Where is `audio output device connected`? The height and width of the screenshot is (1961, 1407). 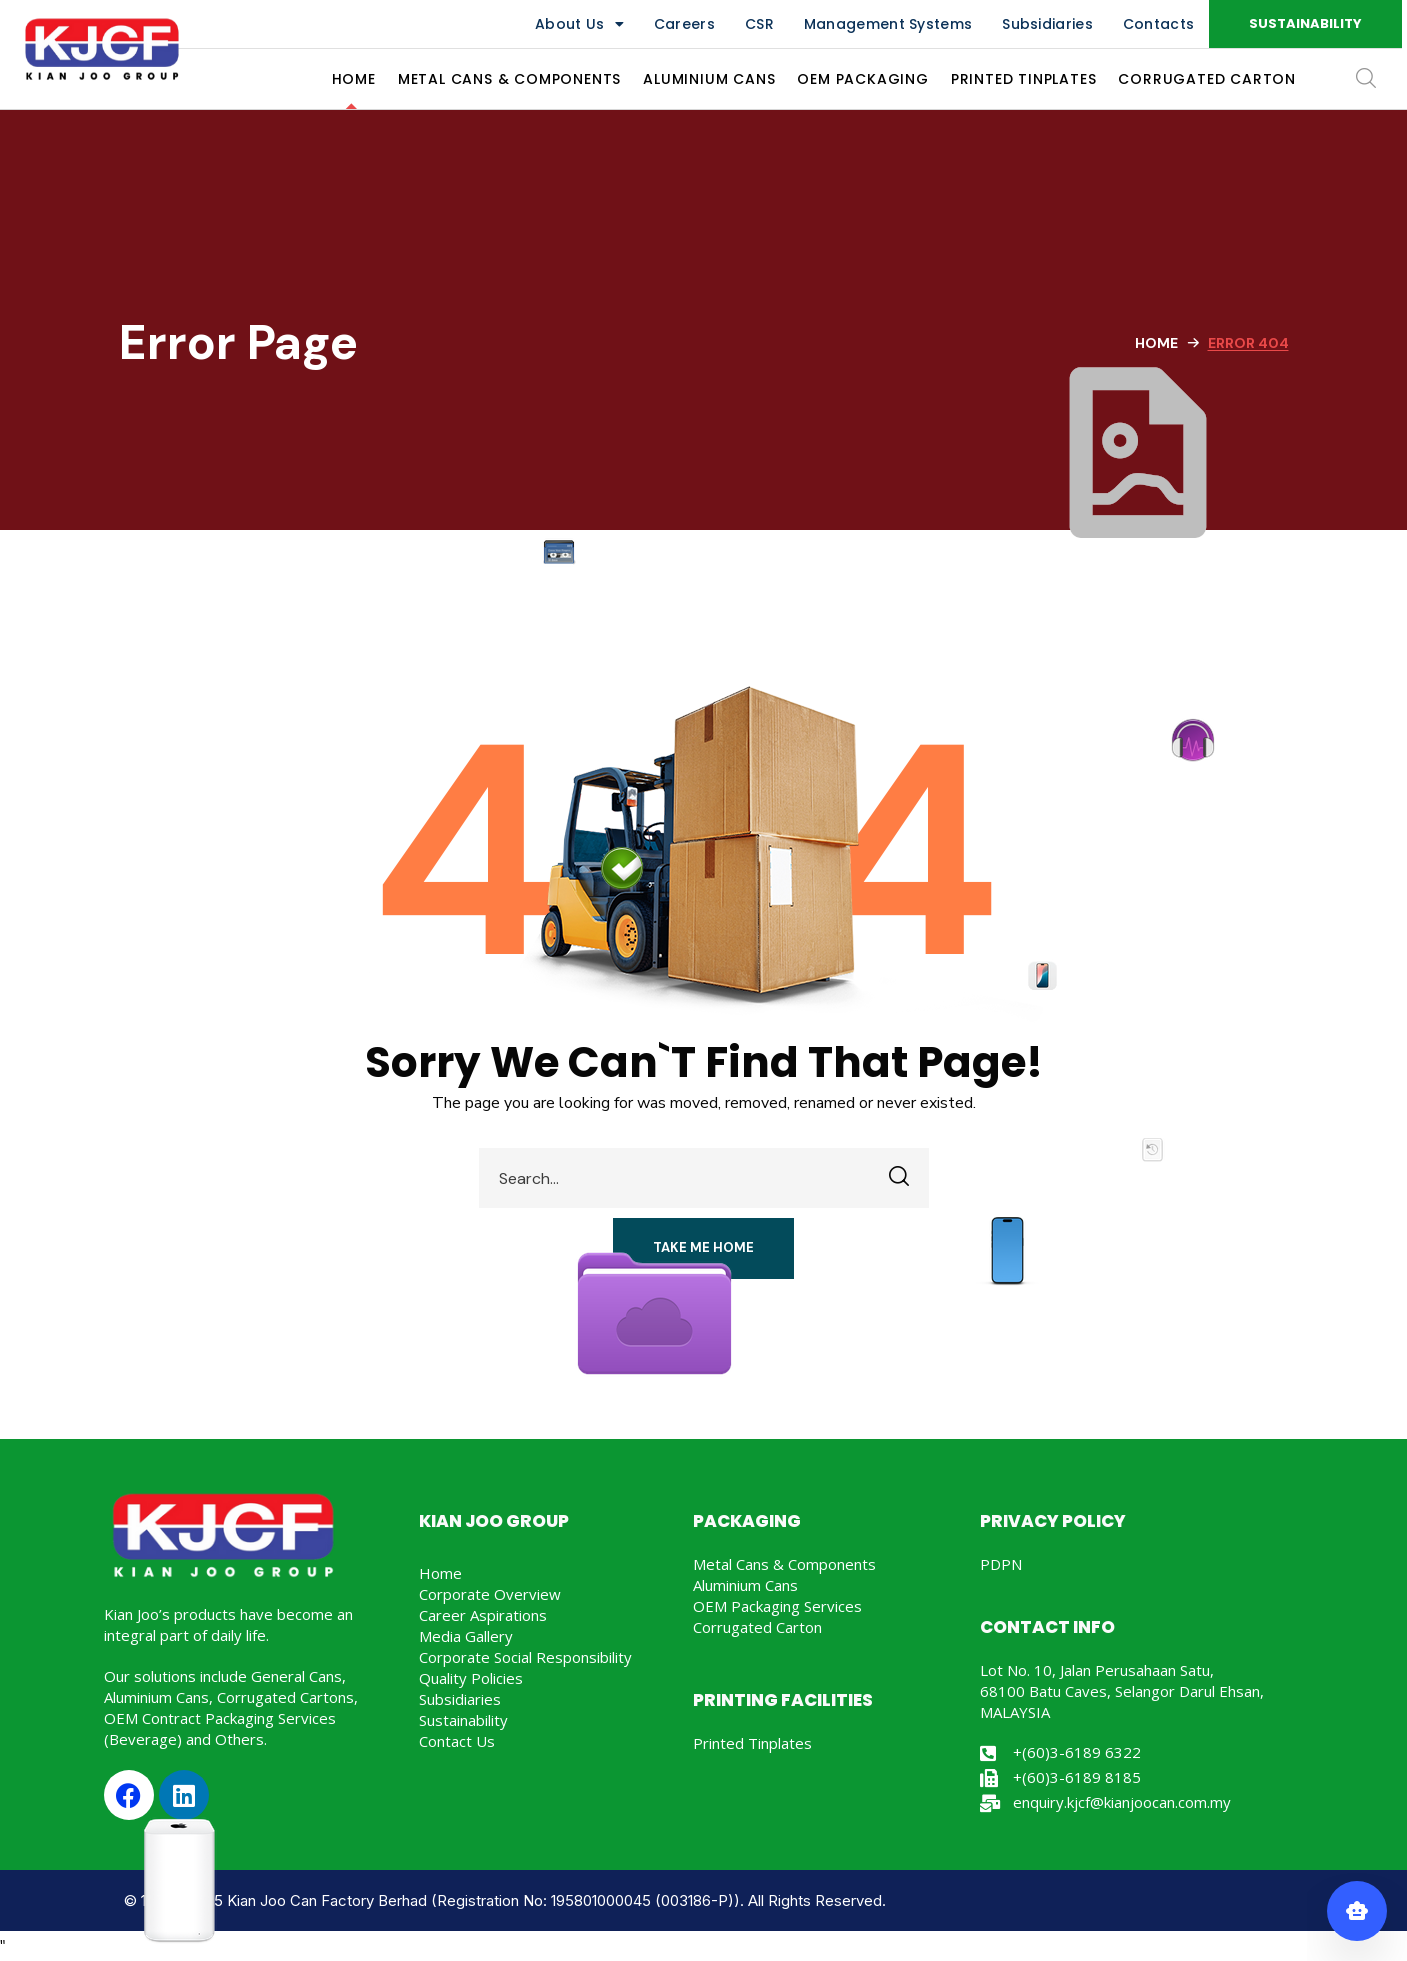
audio output device connected is located at coordinates (1193, 740).